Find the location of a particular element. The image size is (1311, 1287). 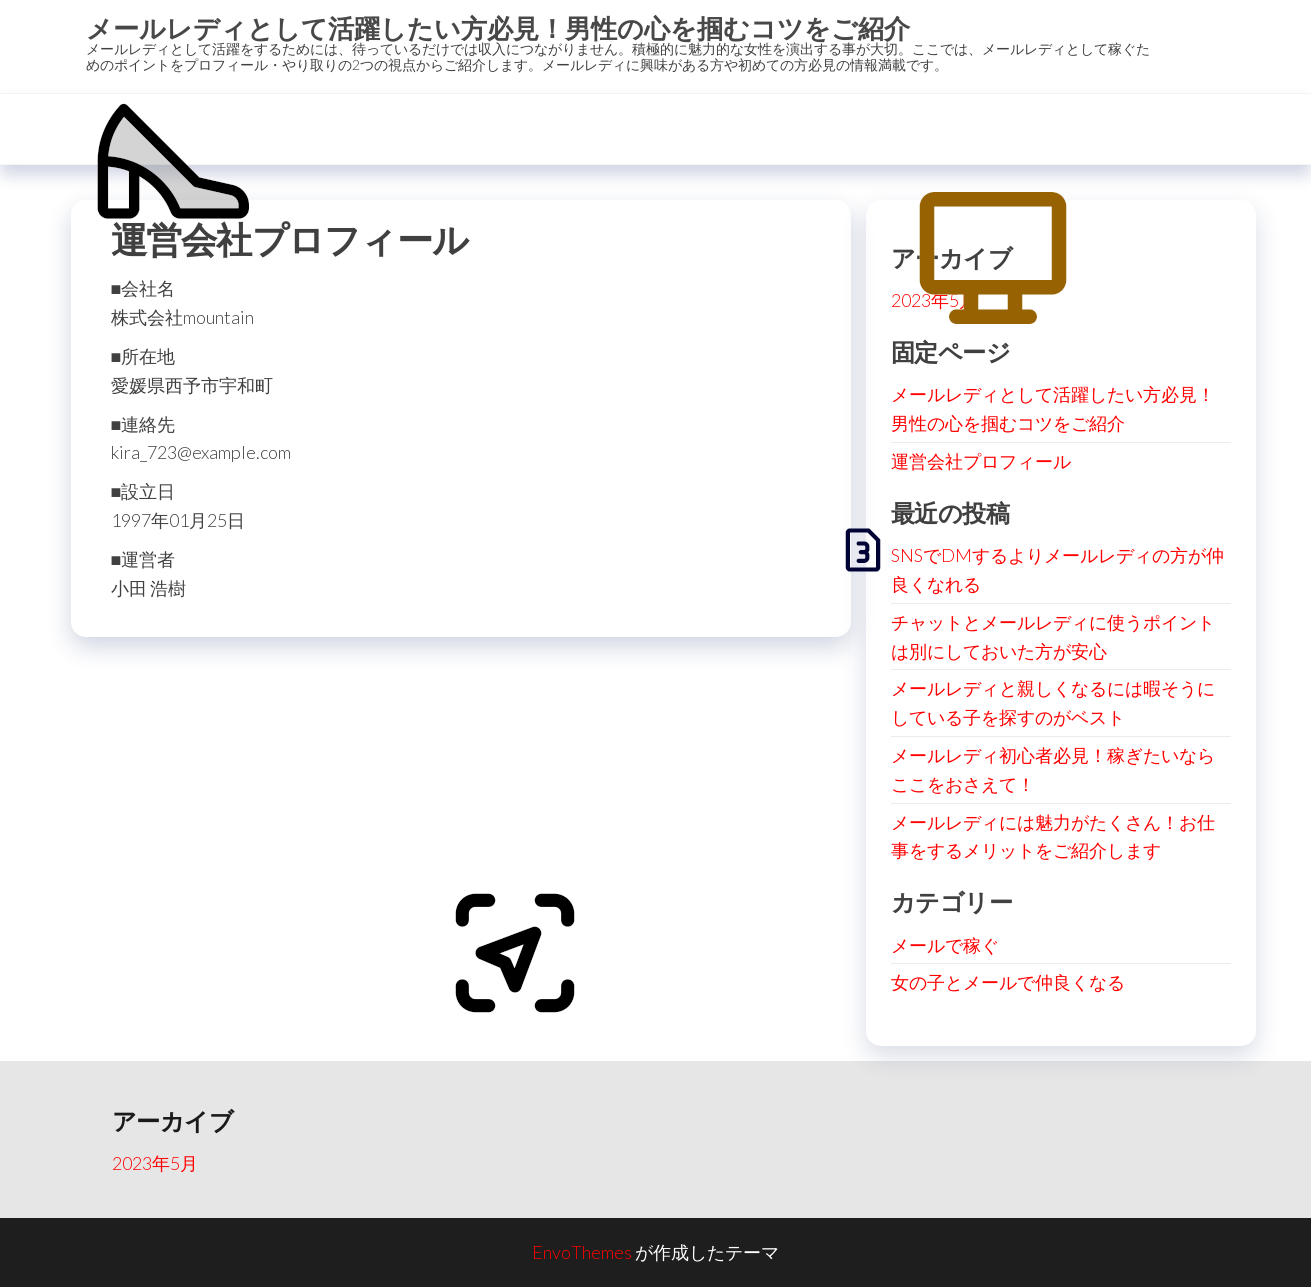

scan to detect current location is located at coordinates (515, 953).